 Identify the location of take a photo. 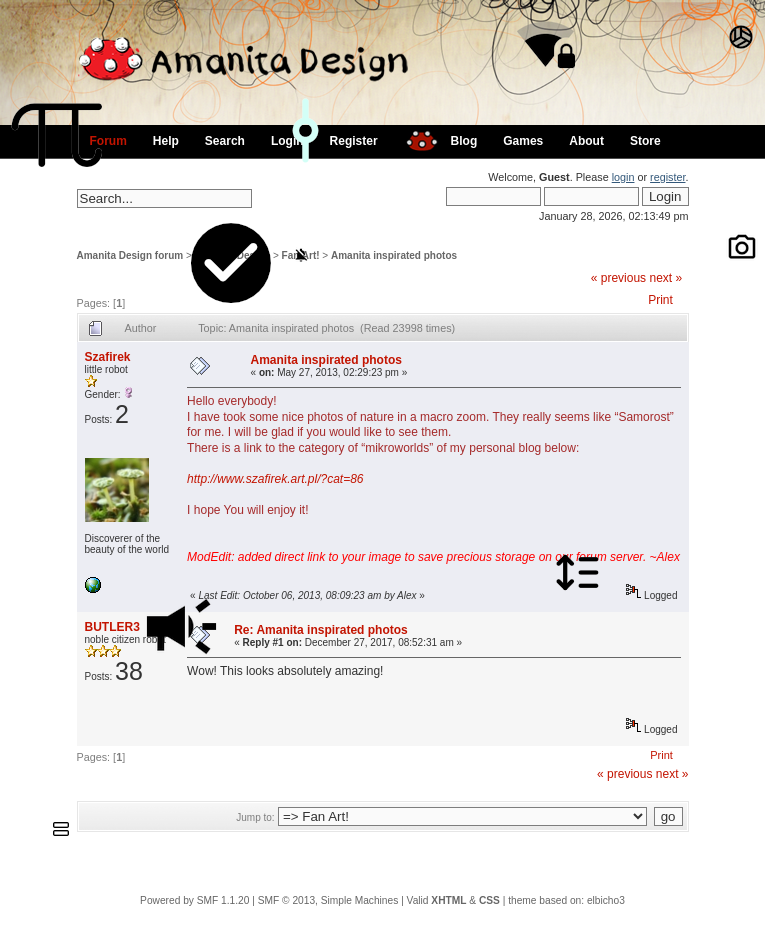
(742, 248).